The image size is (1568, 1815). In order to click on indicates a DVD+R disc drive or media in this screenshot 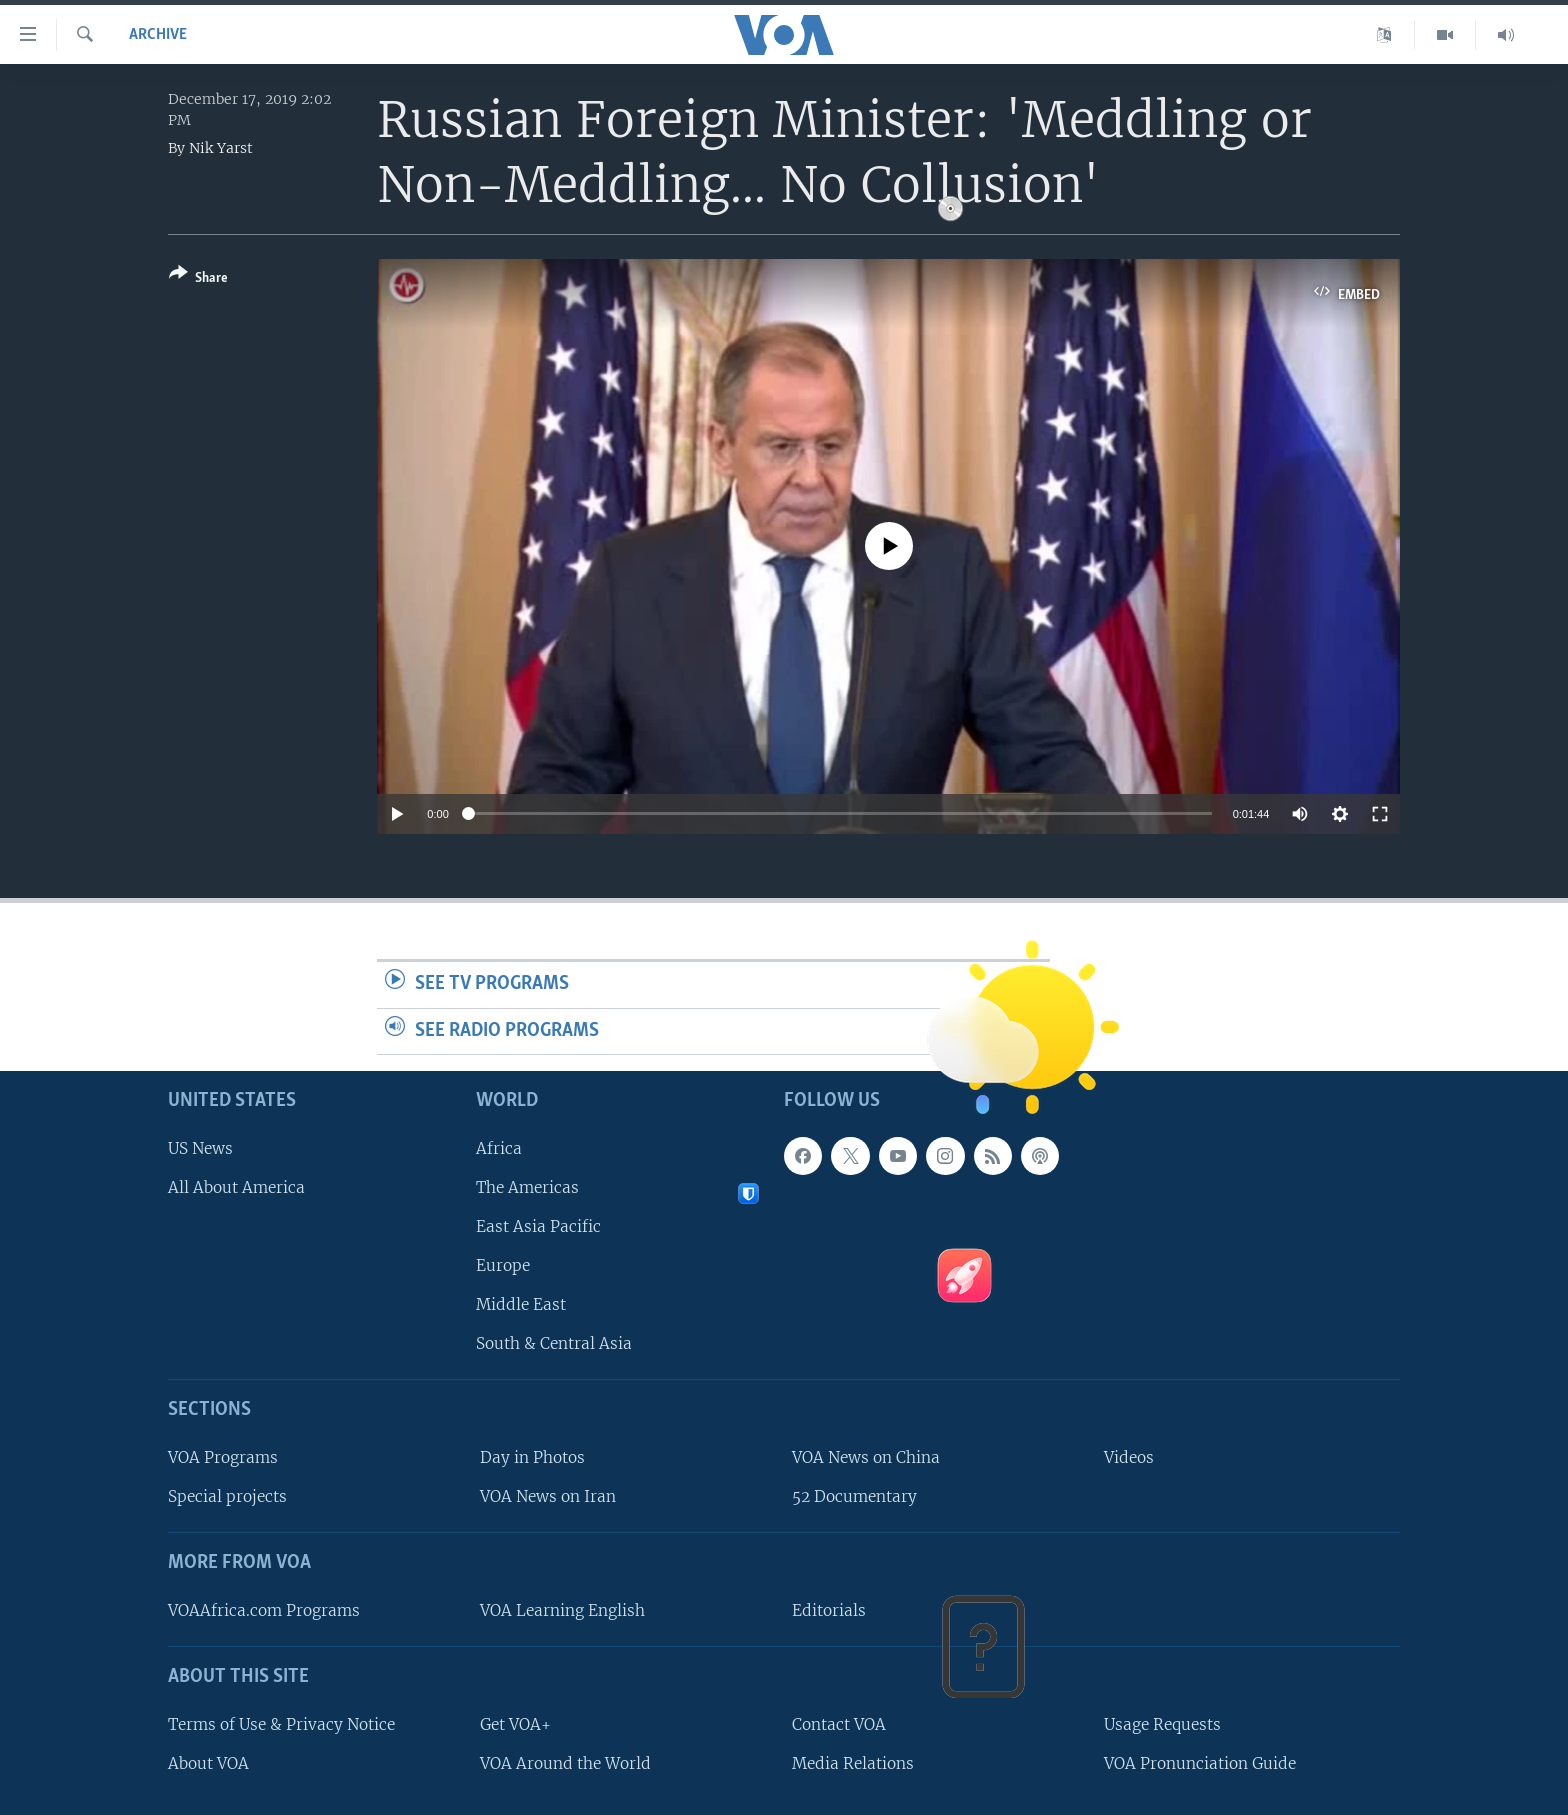, I will do `click(950, 208)`.